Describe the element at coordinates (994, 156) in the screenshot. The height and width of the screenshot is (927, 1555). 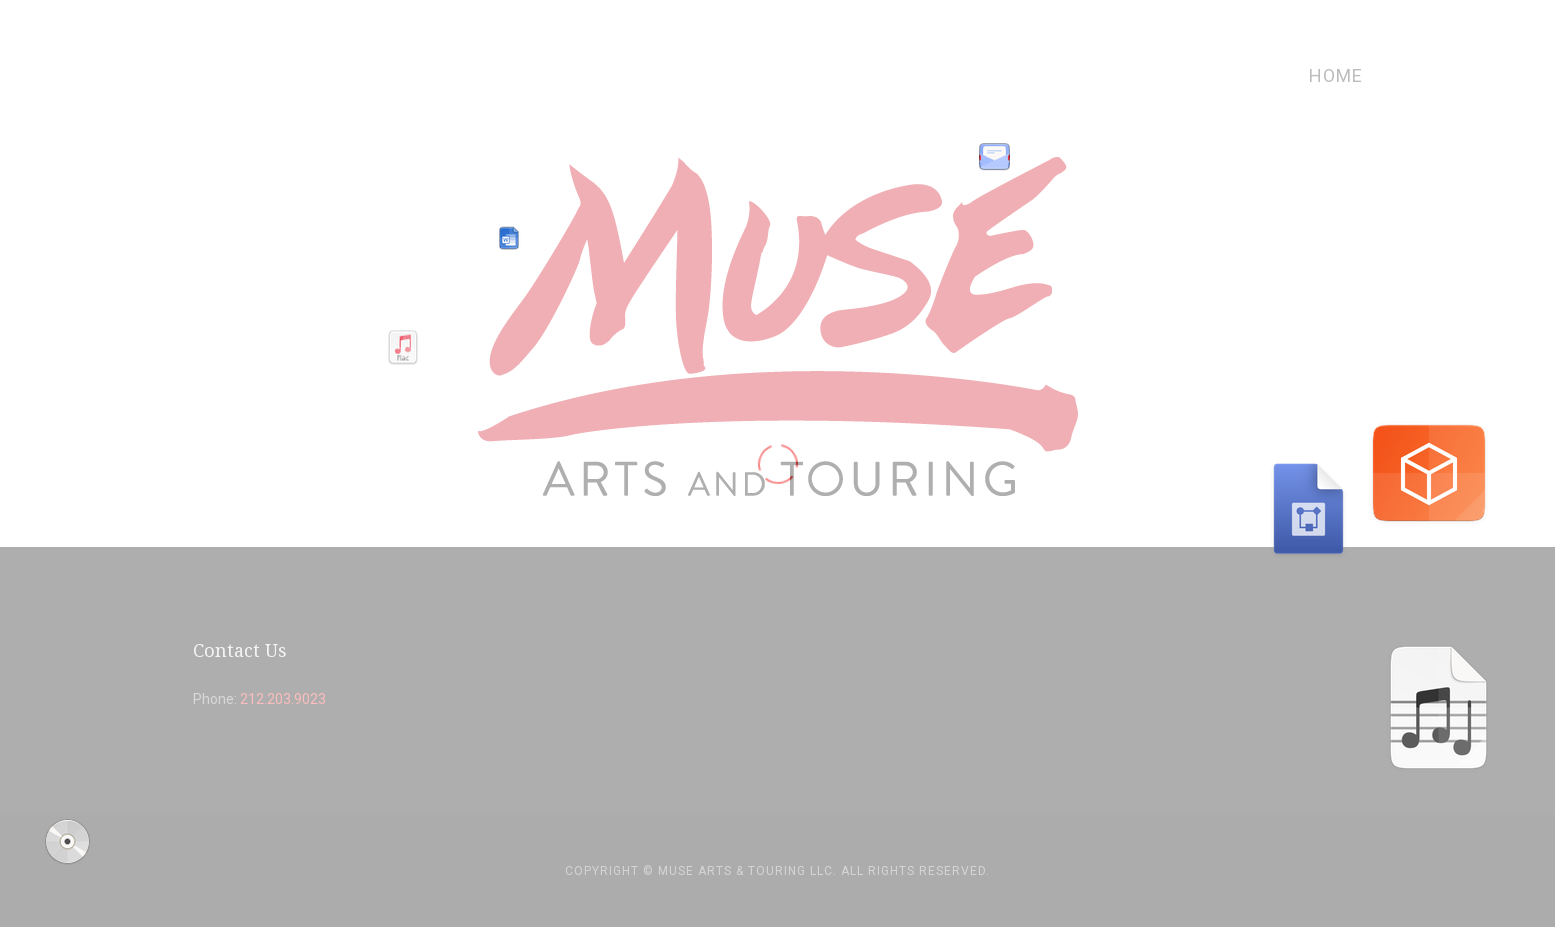
I see `open evolution email client` at that location.